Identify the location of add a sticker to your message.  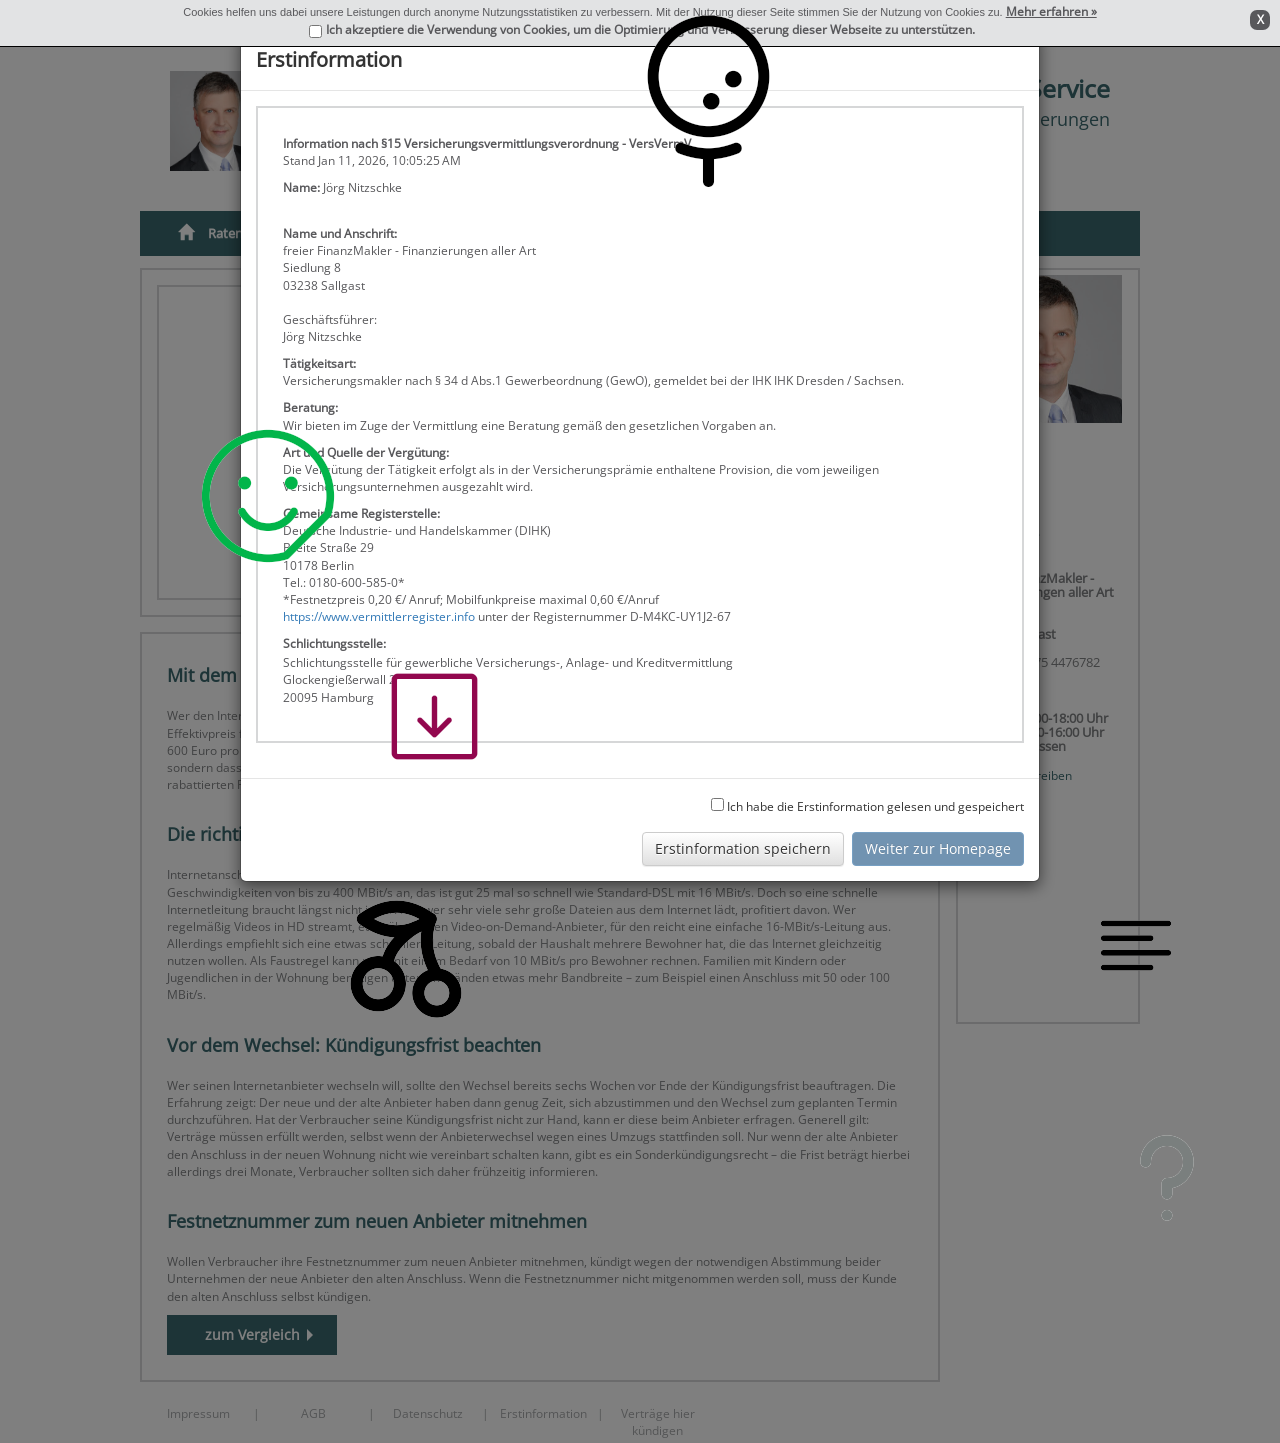
(268, 496).